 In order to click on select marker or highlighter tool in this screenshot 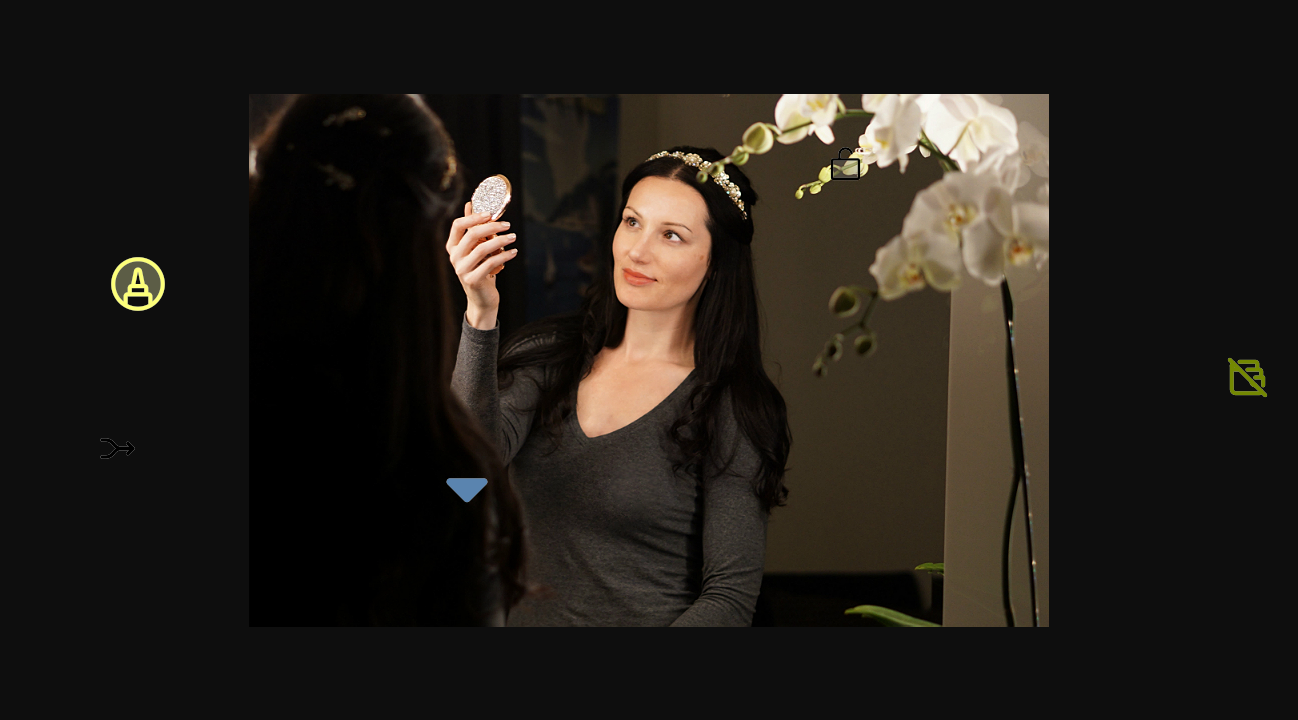, I will do `click(138, 284)`.